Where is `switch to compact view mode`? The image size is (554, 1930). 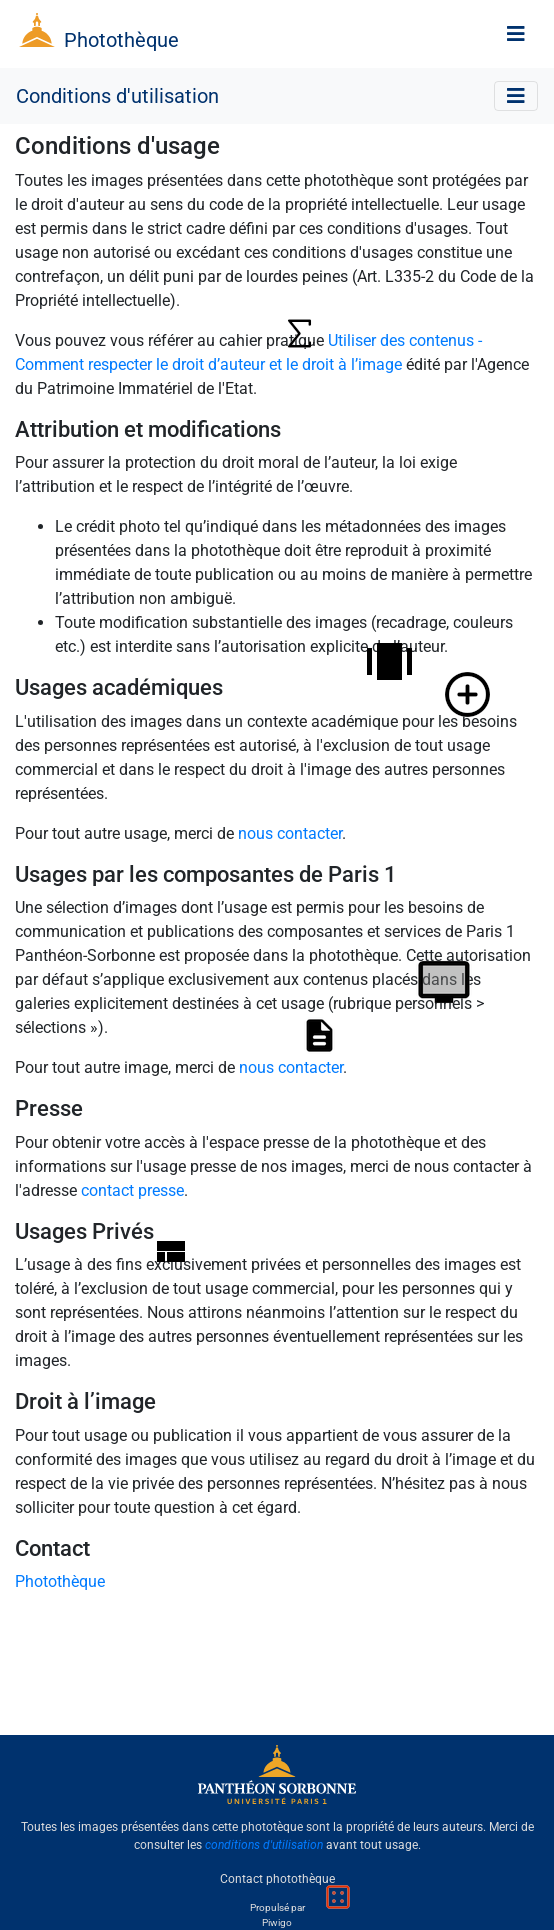 switch to compact view mode is located at coordinates (170, 1252).